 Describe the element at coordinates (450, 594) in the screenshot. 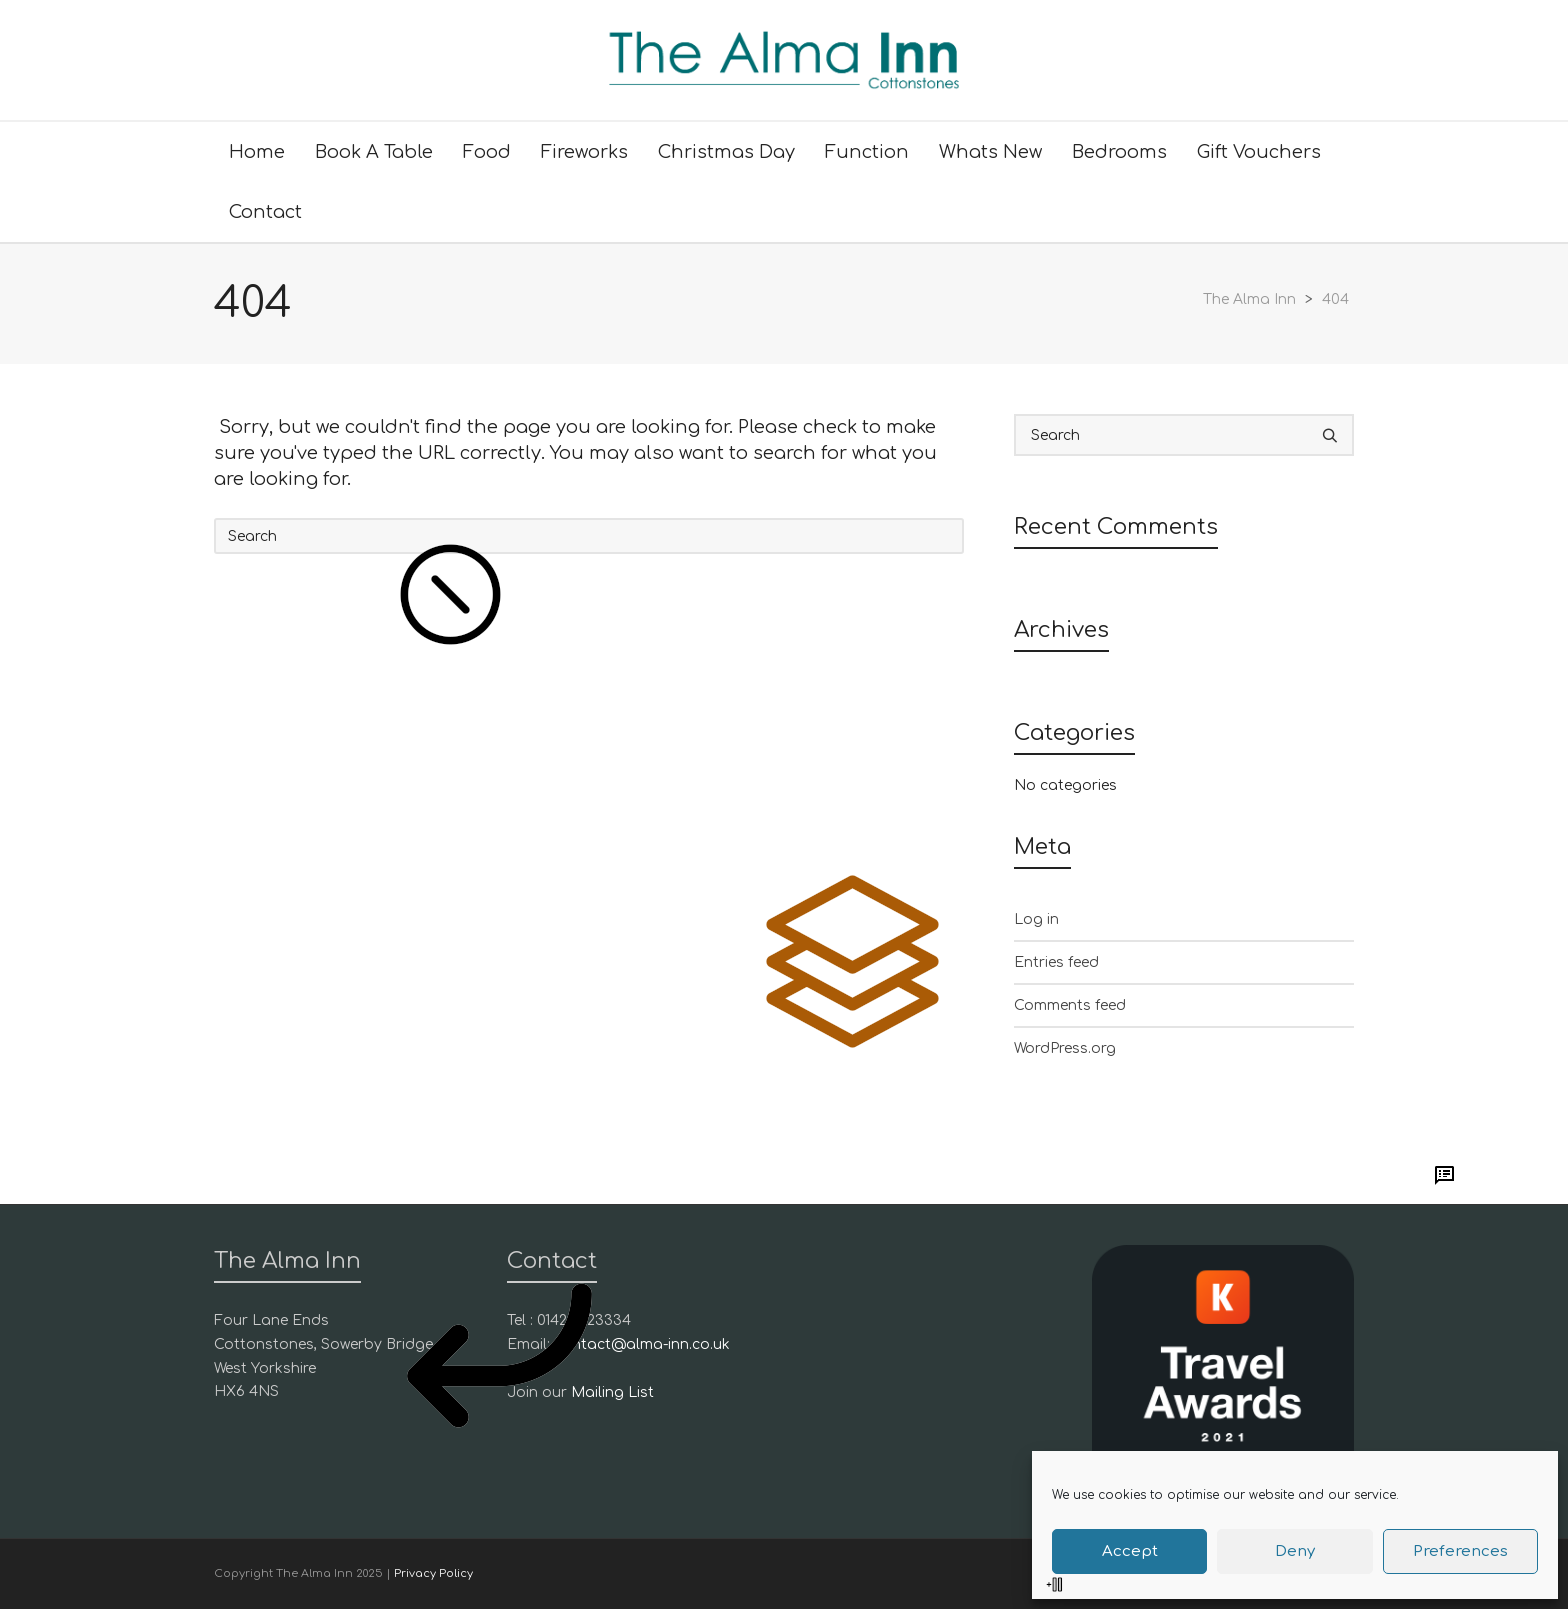

I see `indicates a prohibited or restricted action` at that location.